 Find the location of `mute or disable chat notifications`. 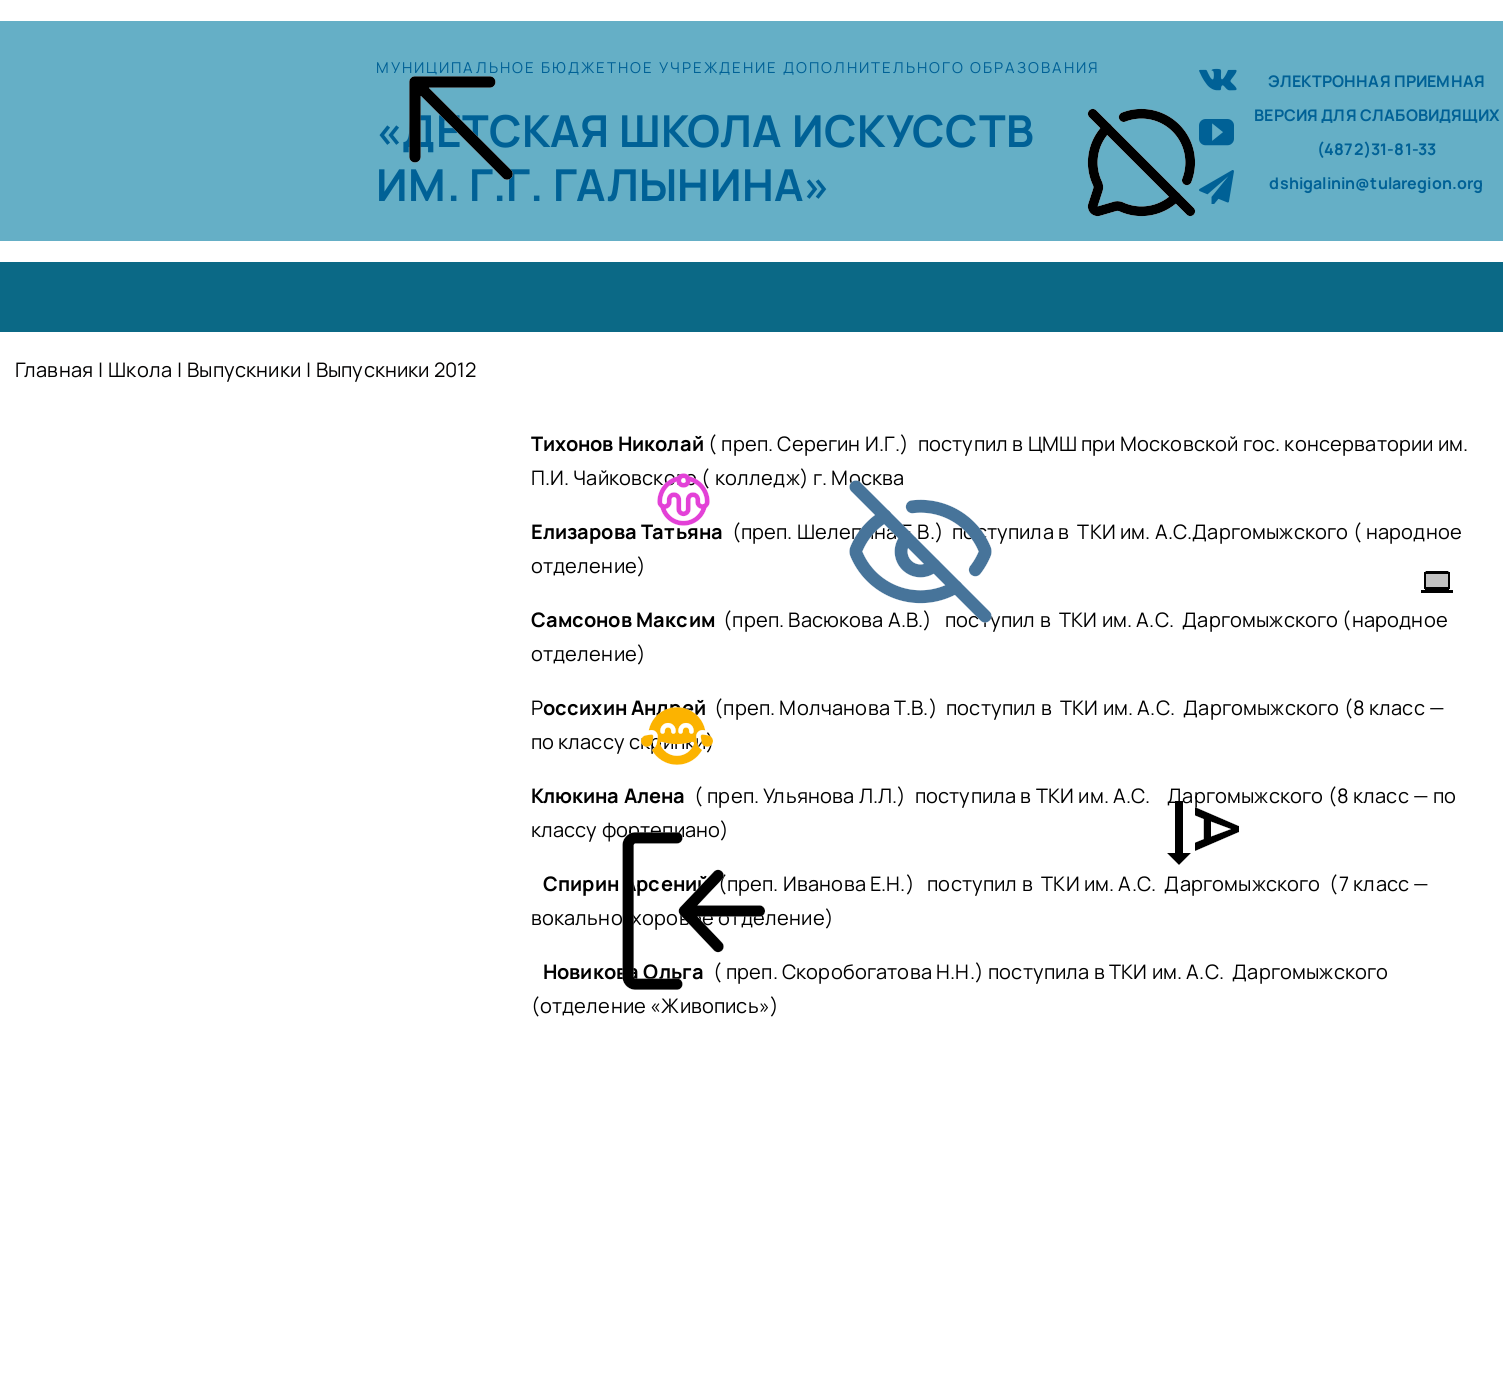

mute or disable chat notifications is located at coordinates (1141, 162).